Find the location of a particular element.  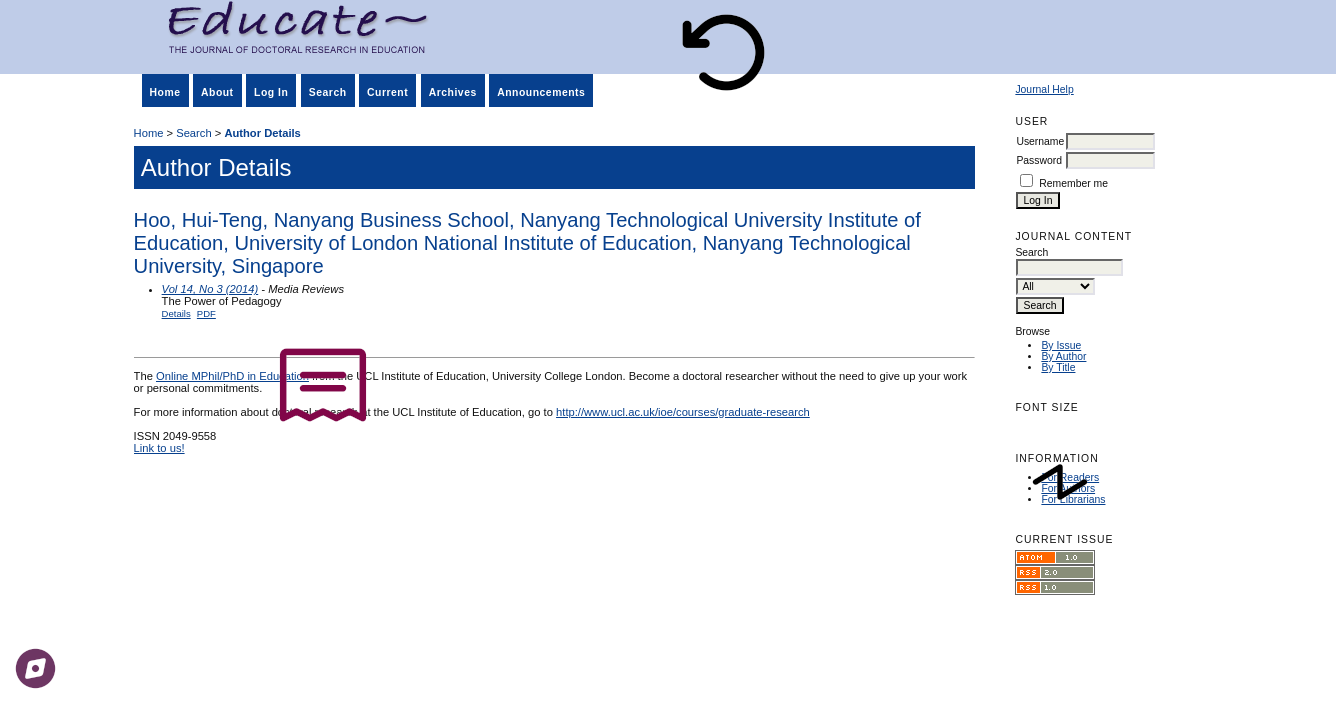

view purchase receipt or transaction history is located at coordinates (323, 385).